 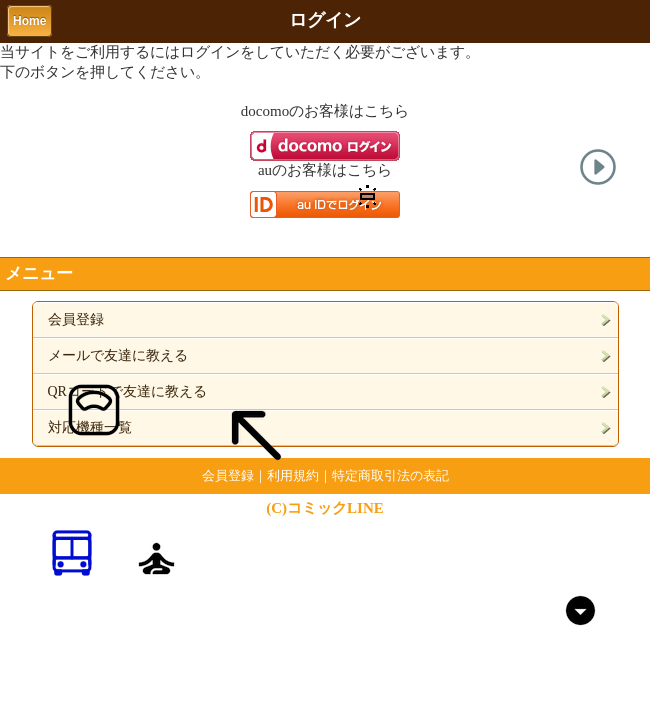 What do you see at coordinates (255, 434) in the screenshot?
I see `navigate to the northwest direction` at bounding box center [255, 434].